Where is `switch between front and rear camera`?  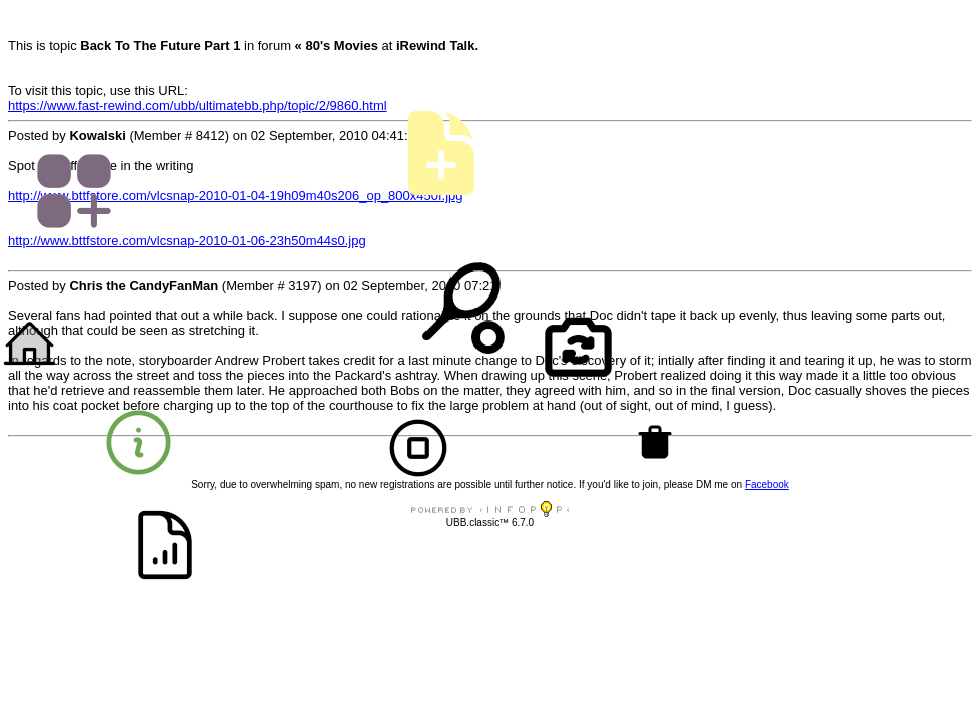
switch between front and rear camera is located at coordinates (578, 348).